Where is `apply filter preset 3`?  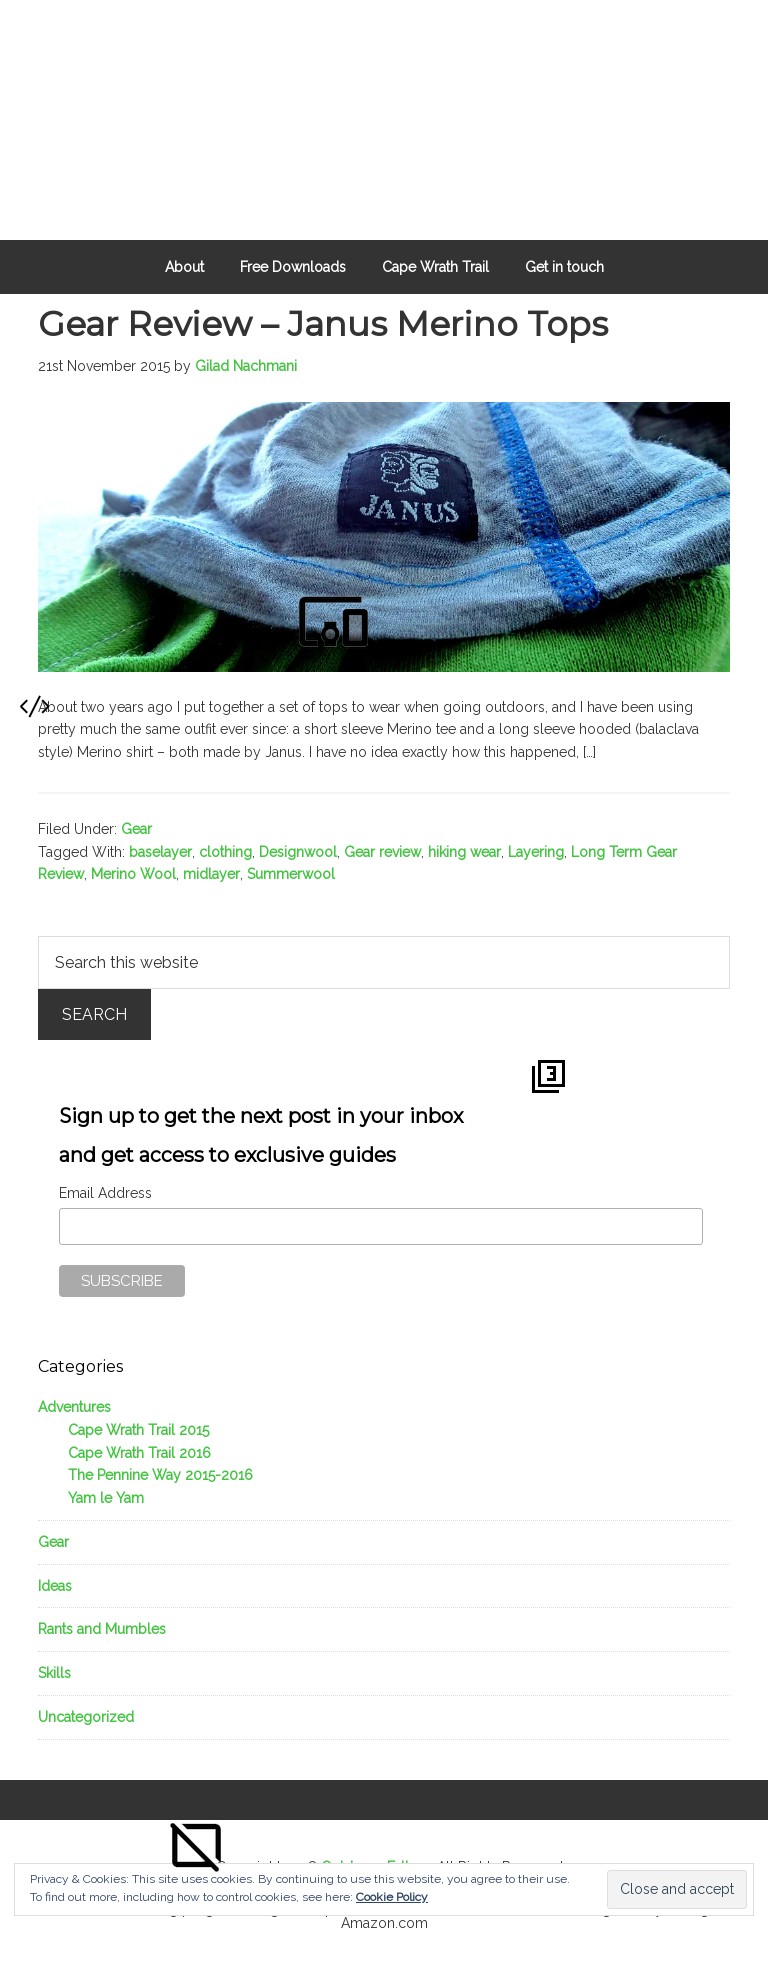
apply filter preset 3 is located at coordinates (548, 1076).